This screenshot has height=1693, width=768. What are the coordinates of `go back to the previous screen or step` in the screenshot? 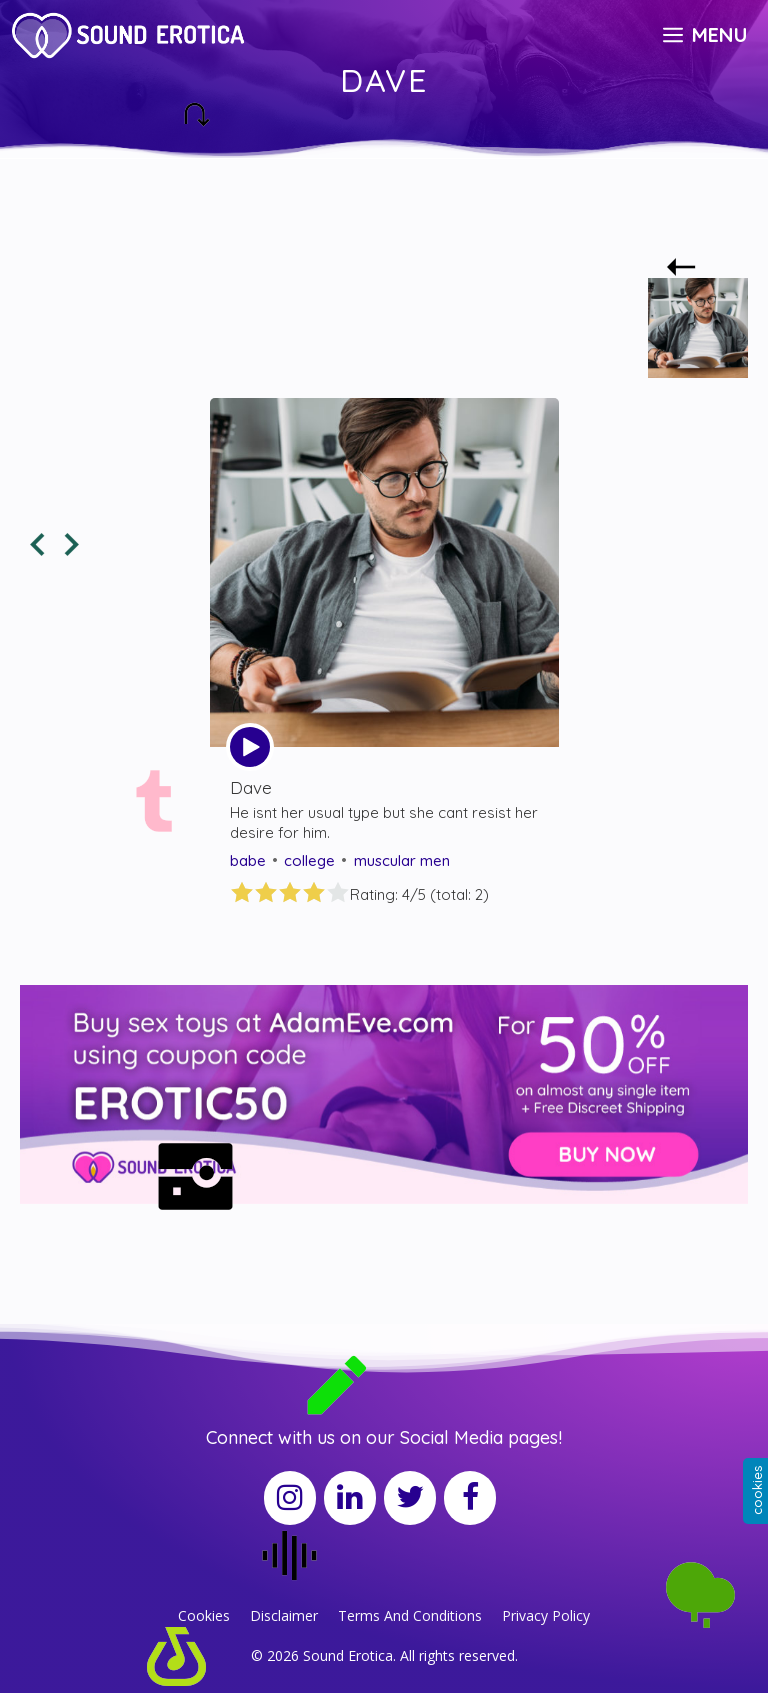 It's located at (196, 114).